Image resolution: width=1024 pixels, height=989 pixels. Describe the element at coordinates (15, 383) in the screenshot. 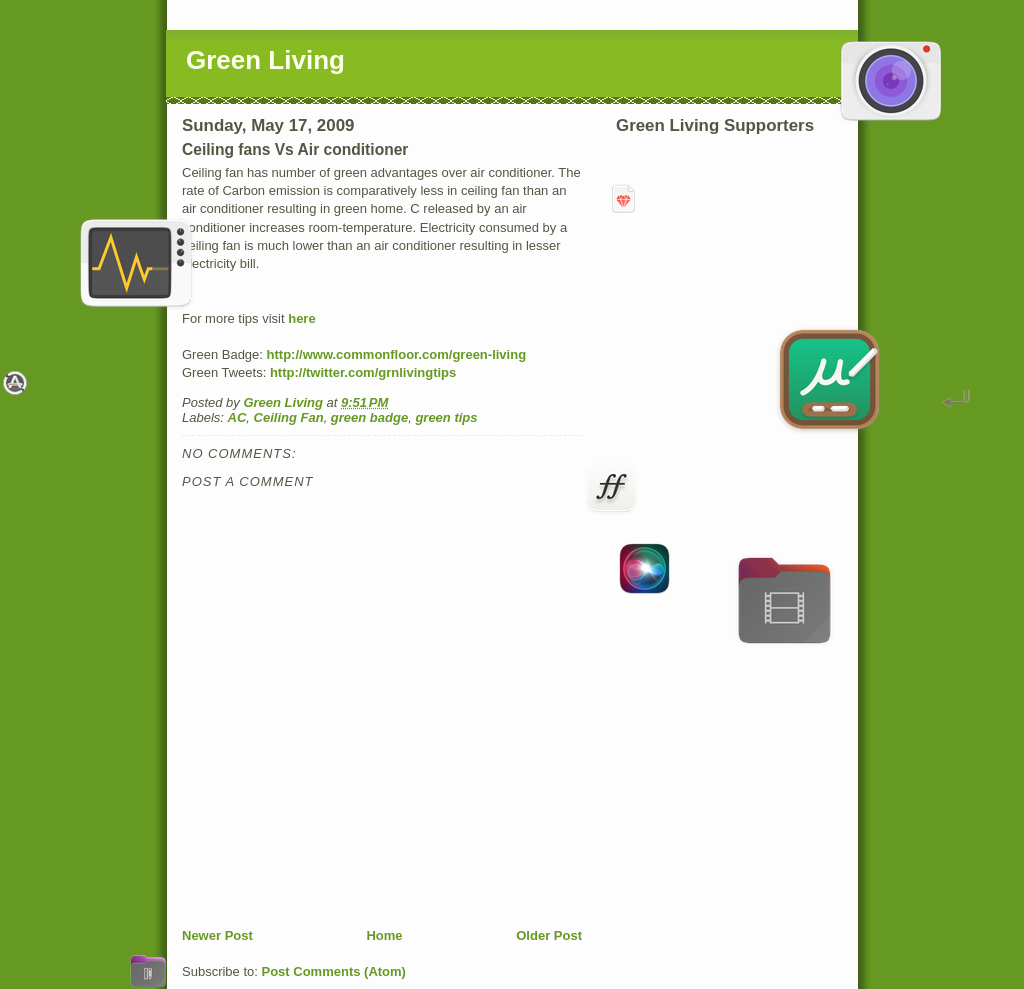

I see `check for available software updates` at that location.